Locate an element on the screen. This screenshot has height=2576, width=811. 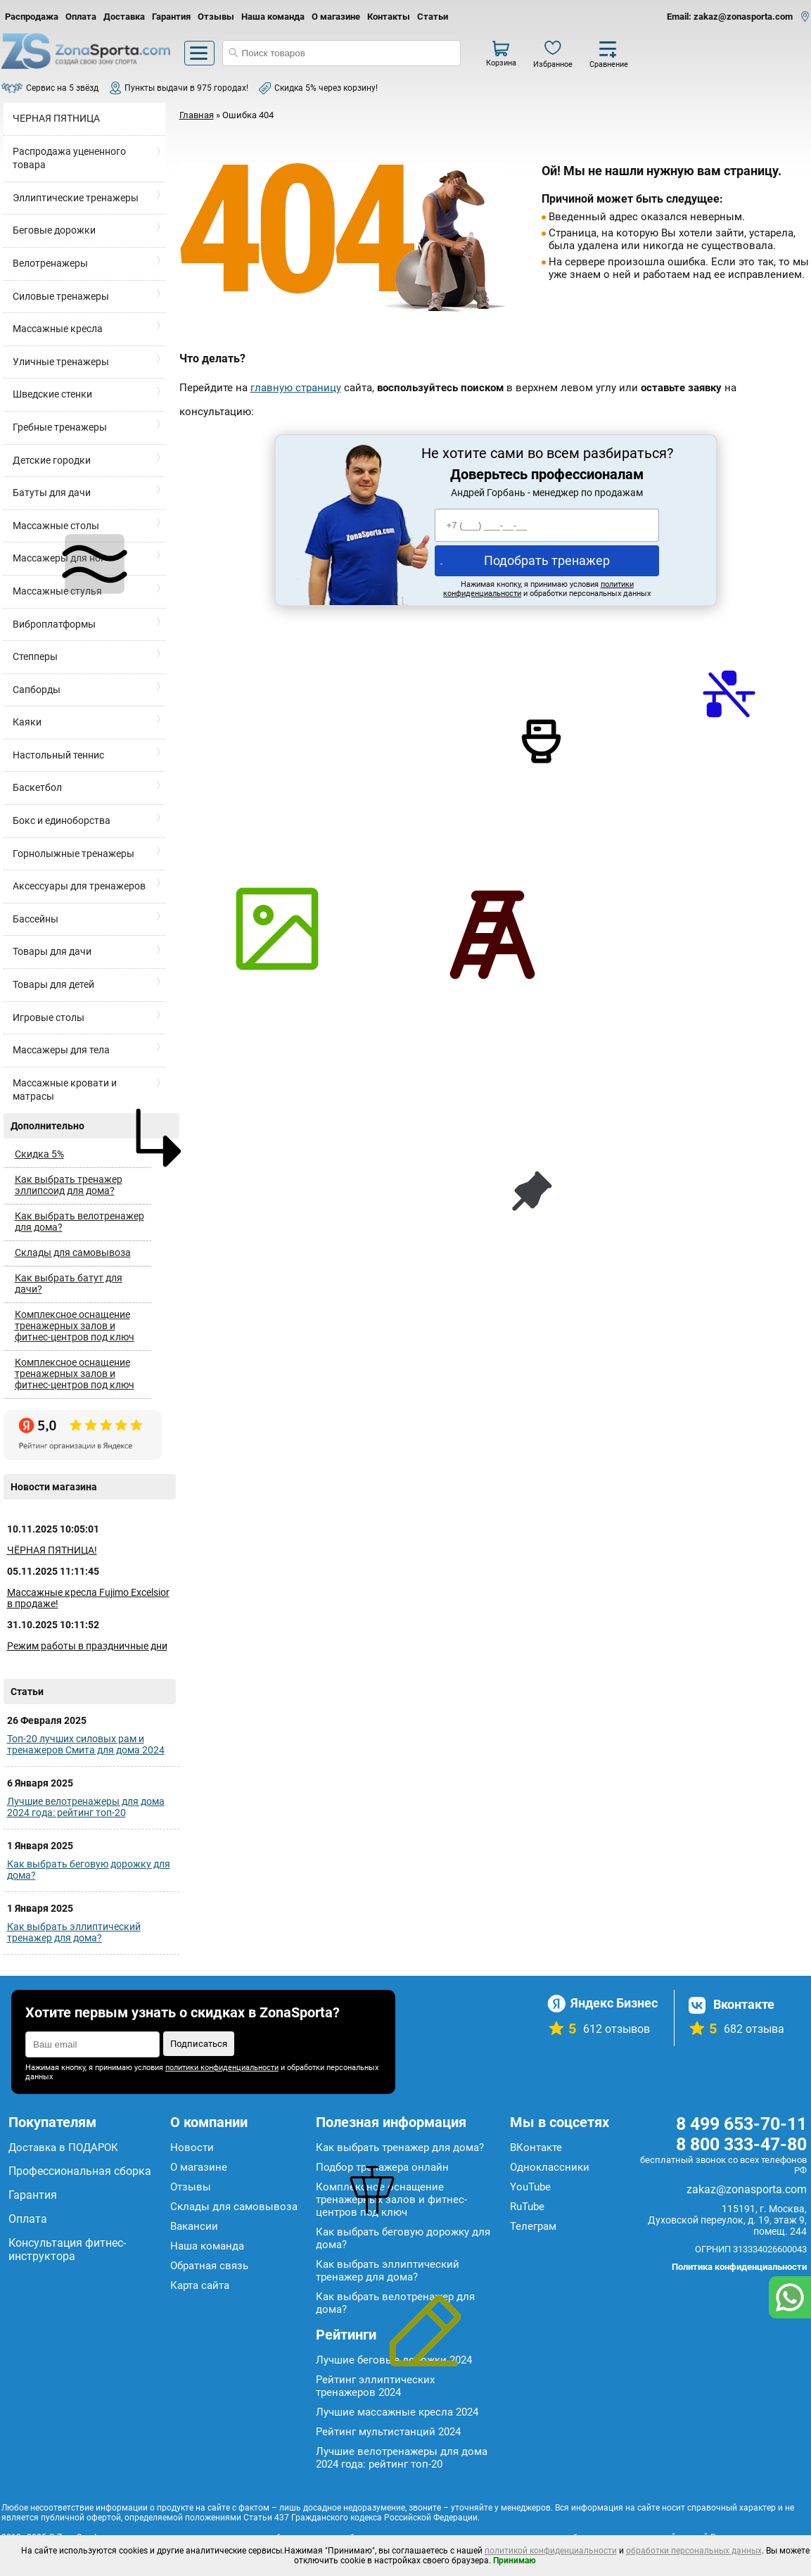
access tools or equipment section is located at coordinates (494, 934).